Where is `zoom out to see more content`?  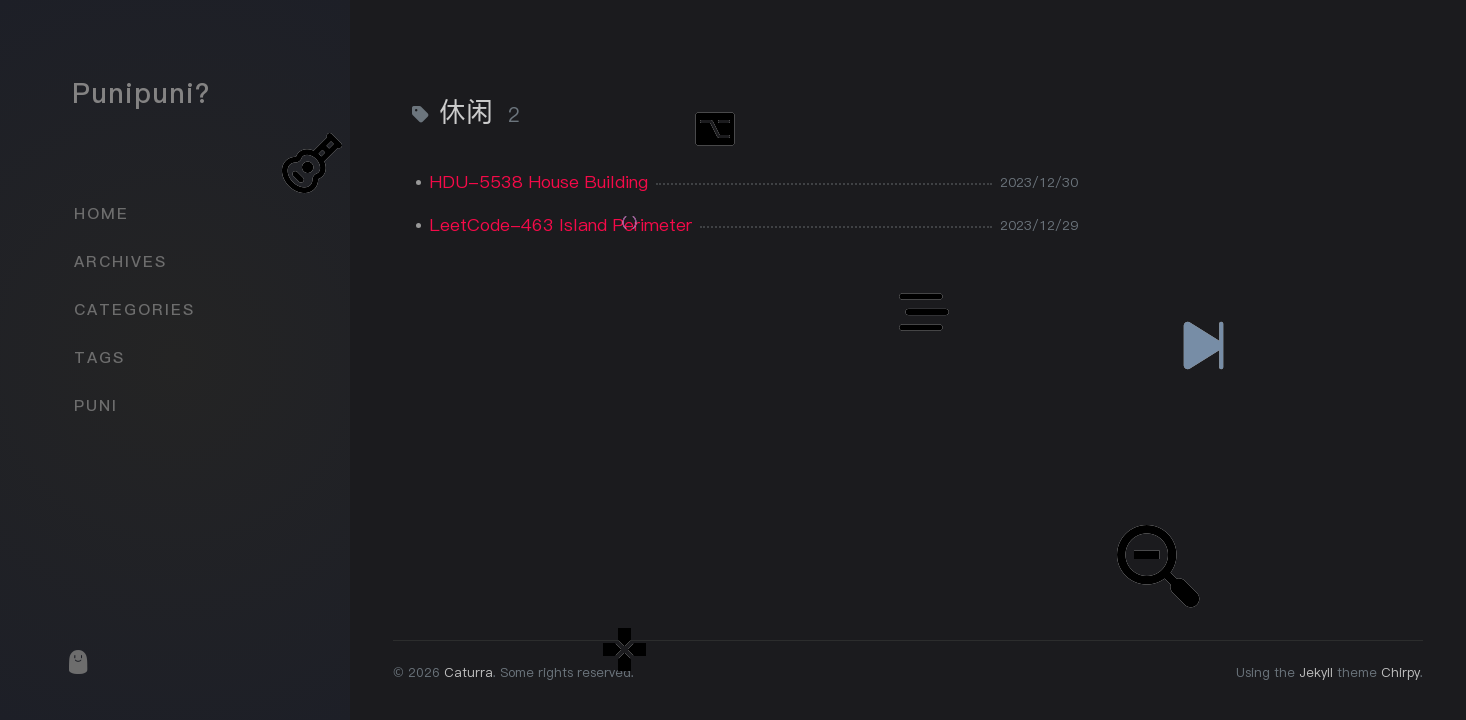
zoom out to see more content is located at coordinates (1159, 567).